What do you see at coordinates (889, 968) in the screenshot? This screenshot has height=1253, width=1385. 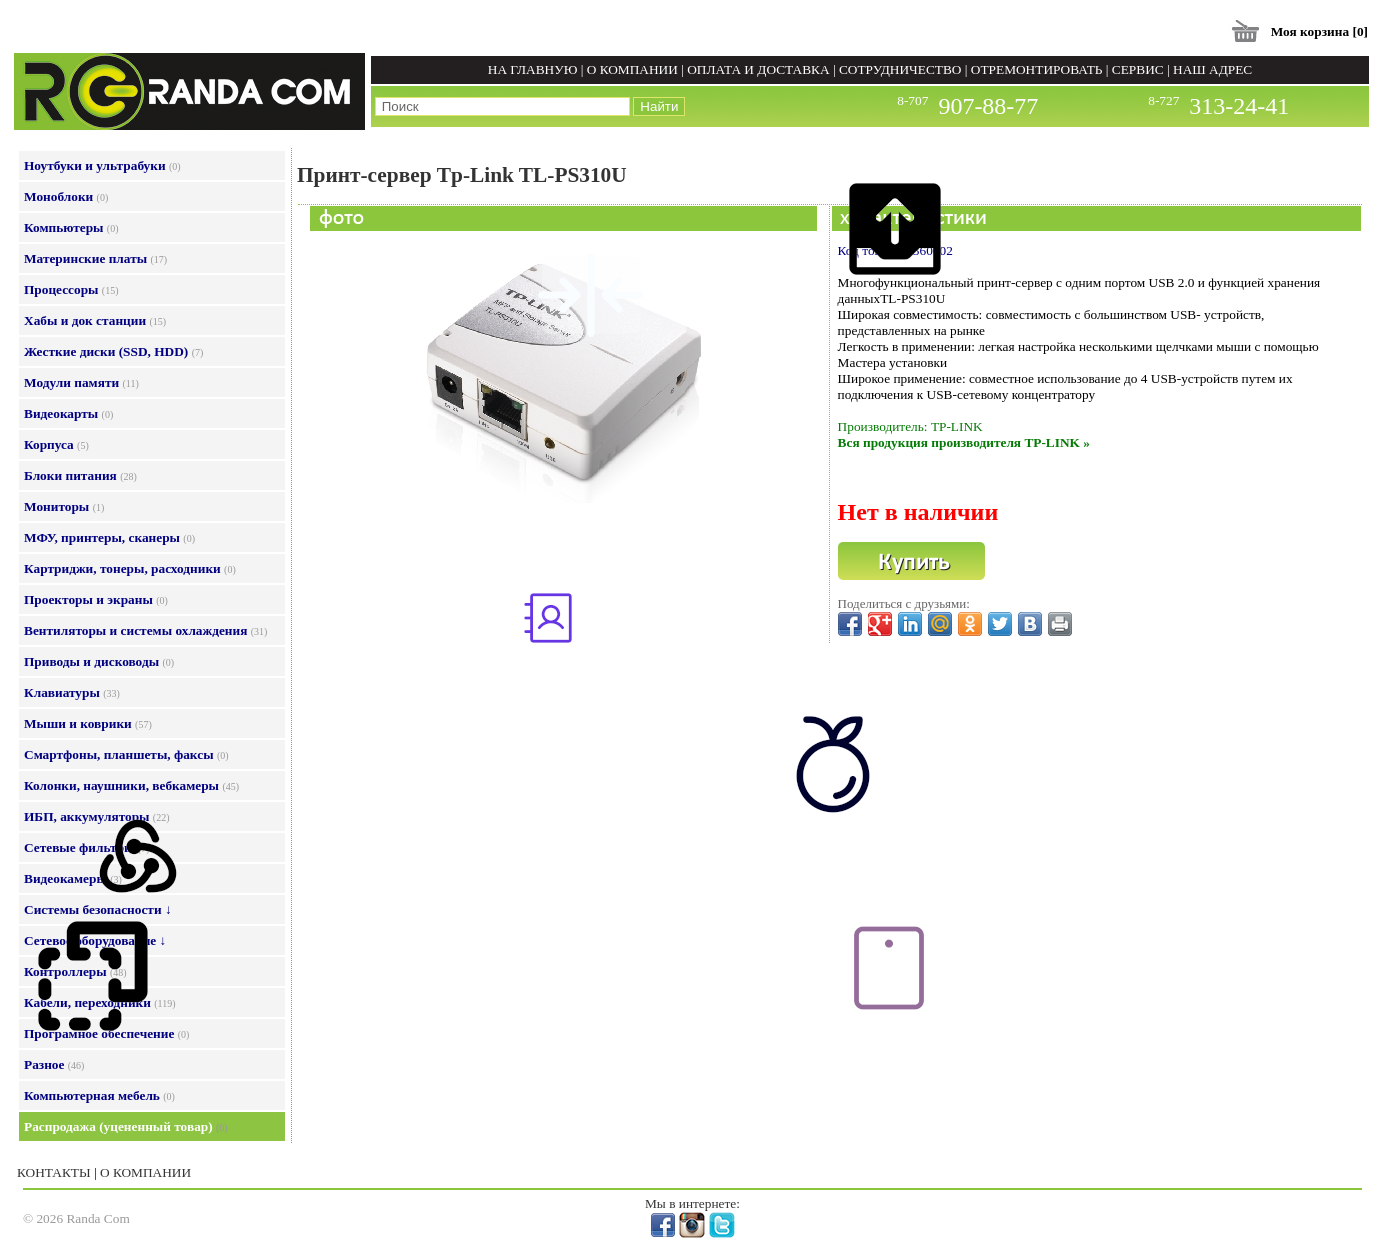 I see `tablet device with front-facing camera` at bounding box center [889, 968].